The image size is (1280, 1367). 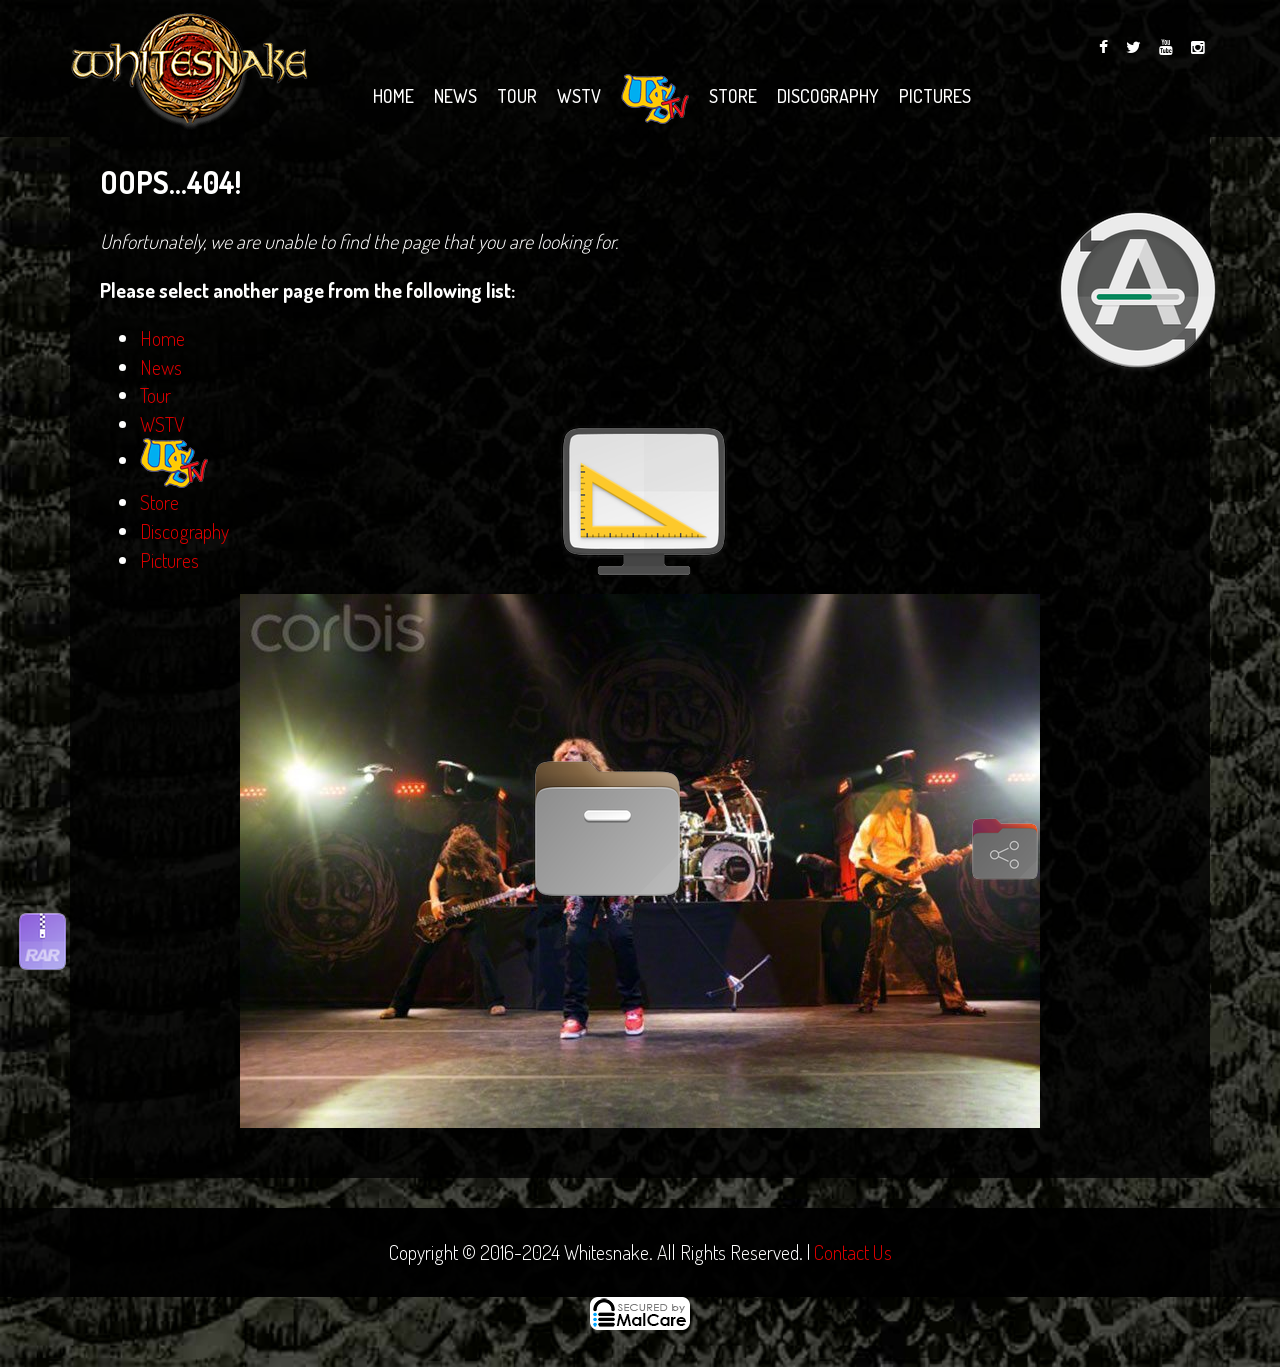 What do you see at coordinates (1138, 290) in the screenshot?
I see `open the software update manager` at bounding box center [1138, 290].